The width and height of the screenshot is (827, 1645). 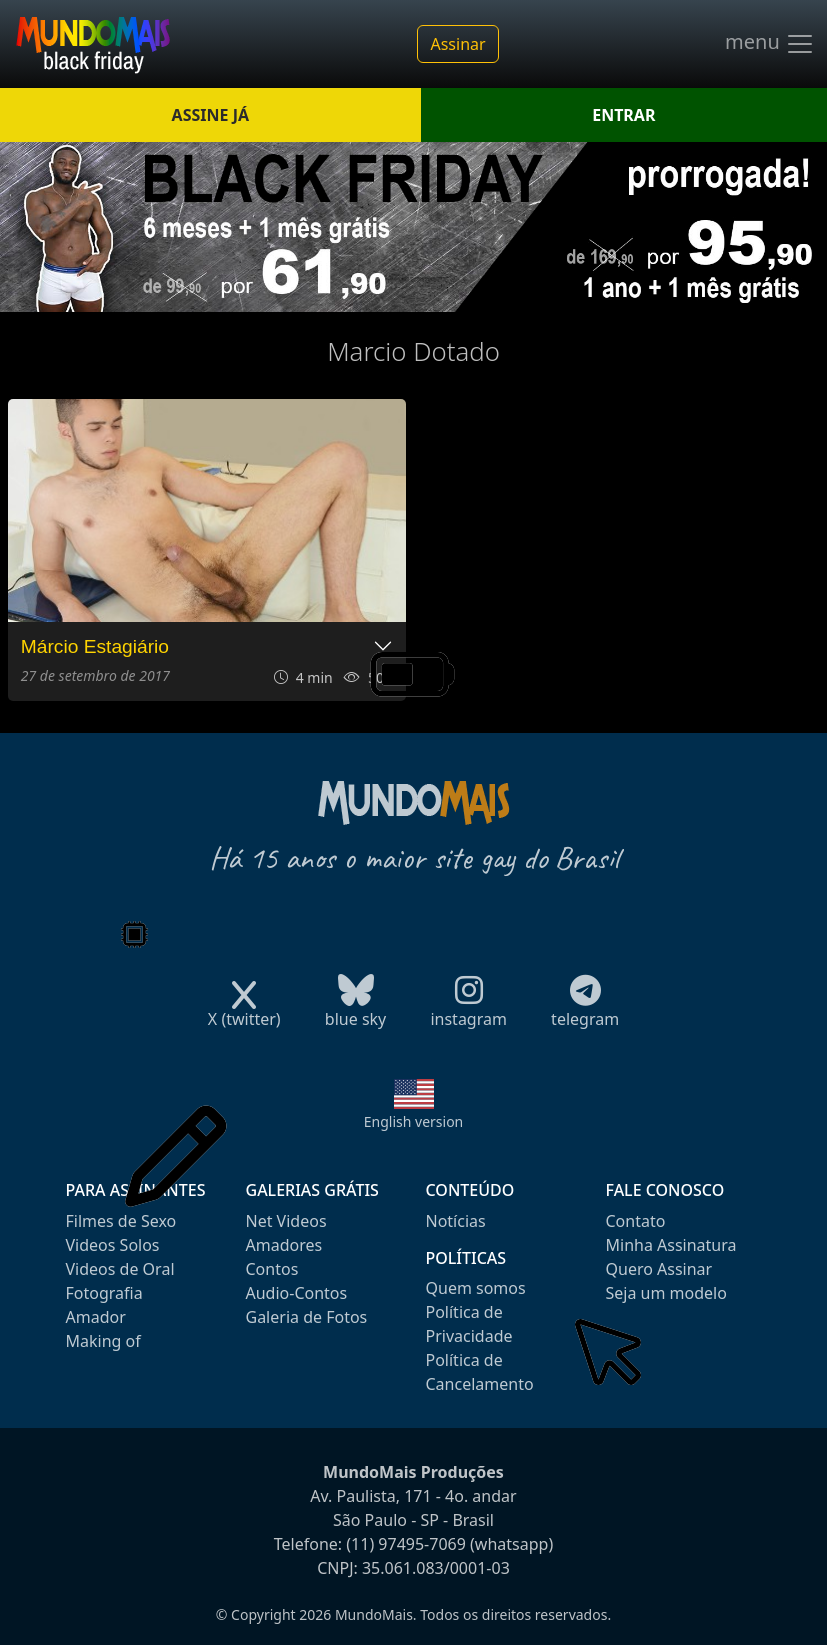 What do you see at coordinates (134, 934) in the screenshot?
I see `view processor or hardware information` at bounding box center [134, 934].